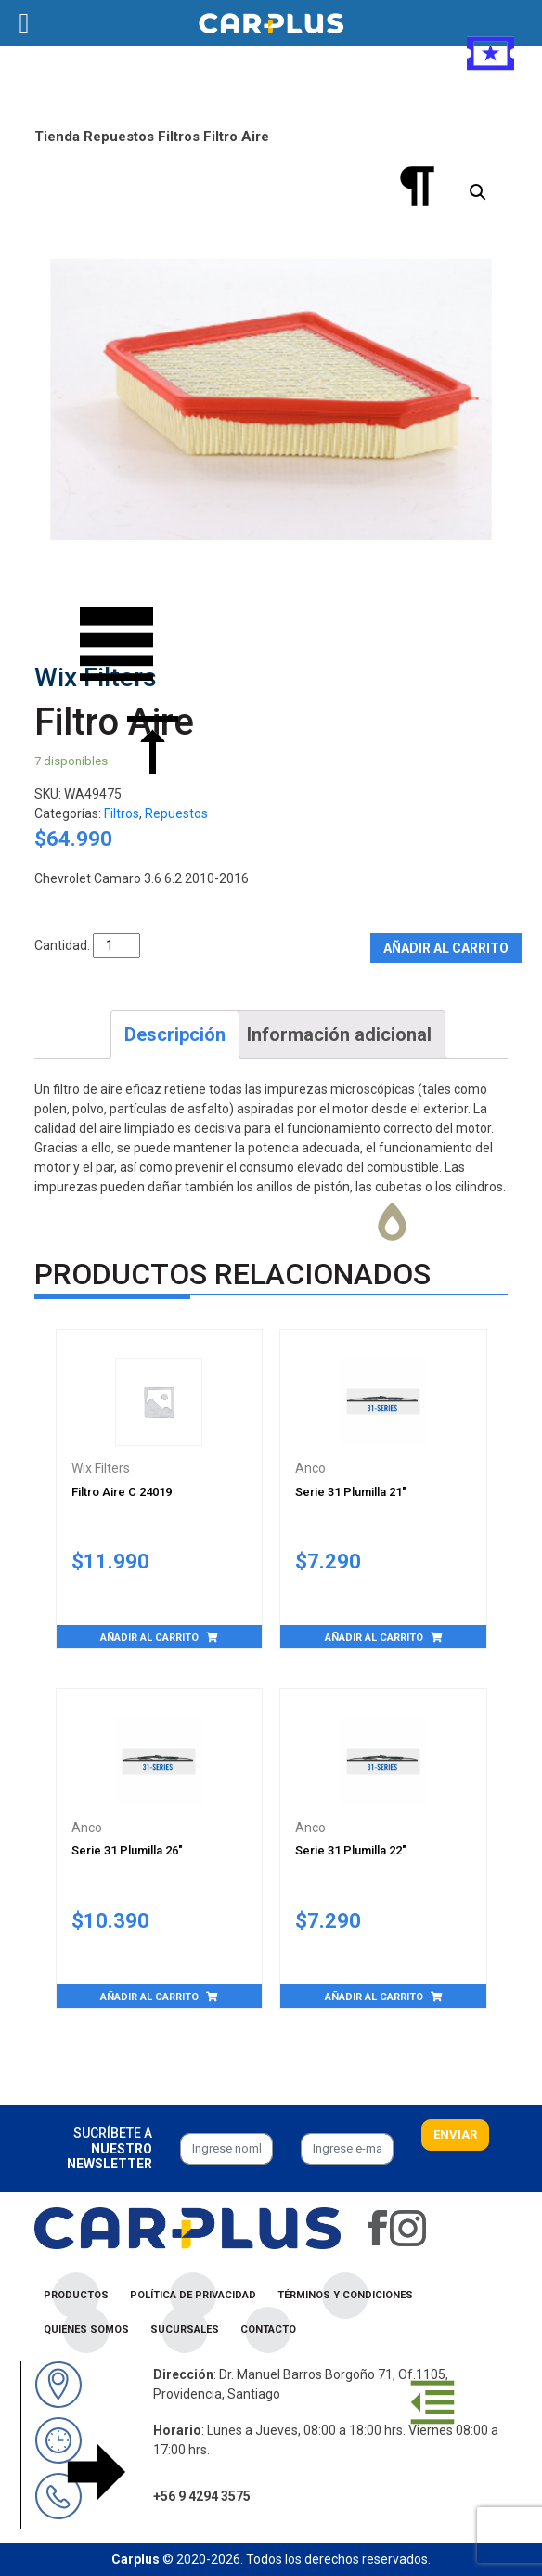 The width and height of the screenshot is (542, 2576). Describe the element at coordinates (97, 2472) in the screenshot. I see `navigate to the next item or screen` at that location.